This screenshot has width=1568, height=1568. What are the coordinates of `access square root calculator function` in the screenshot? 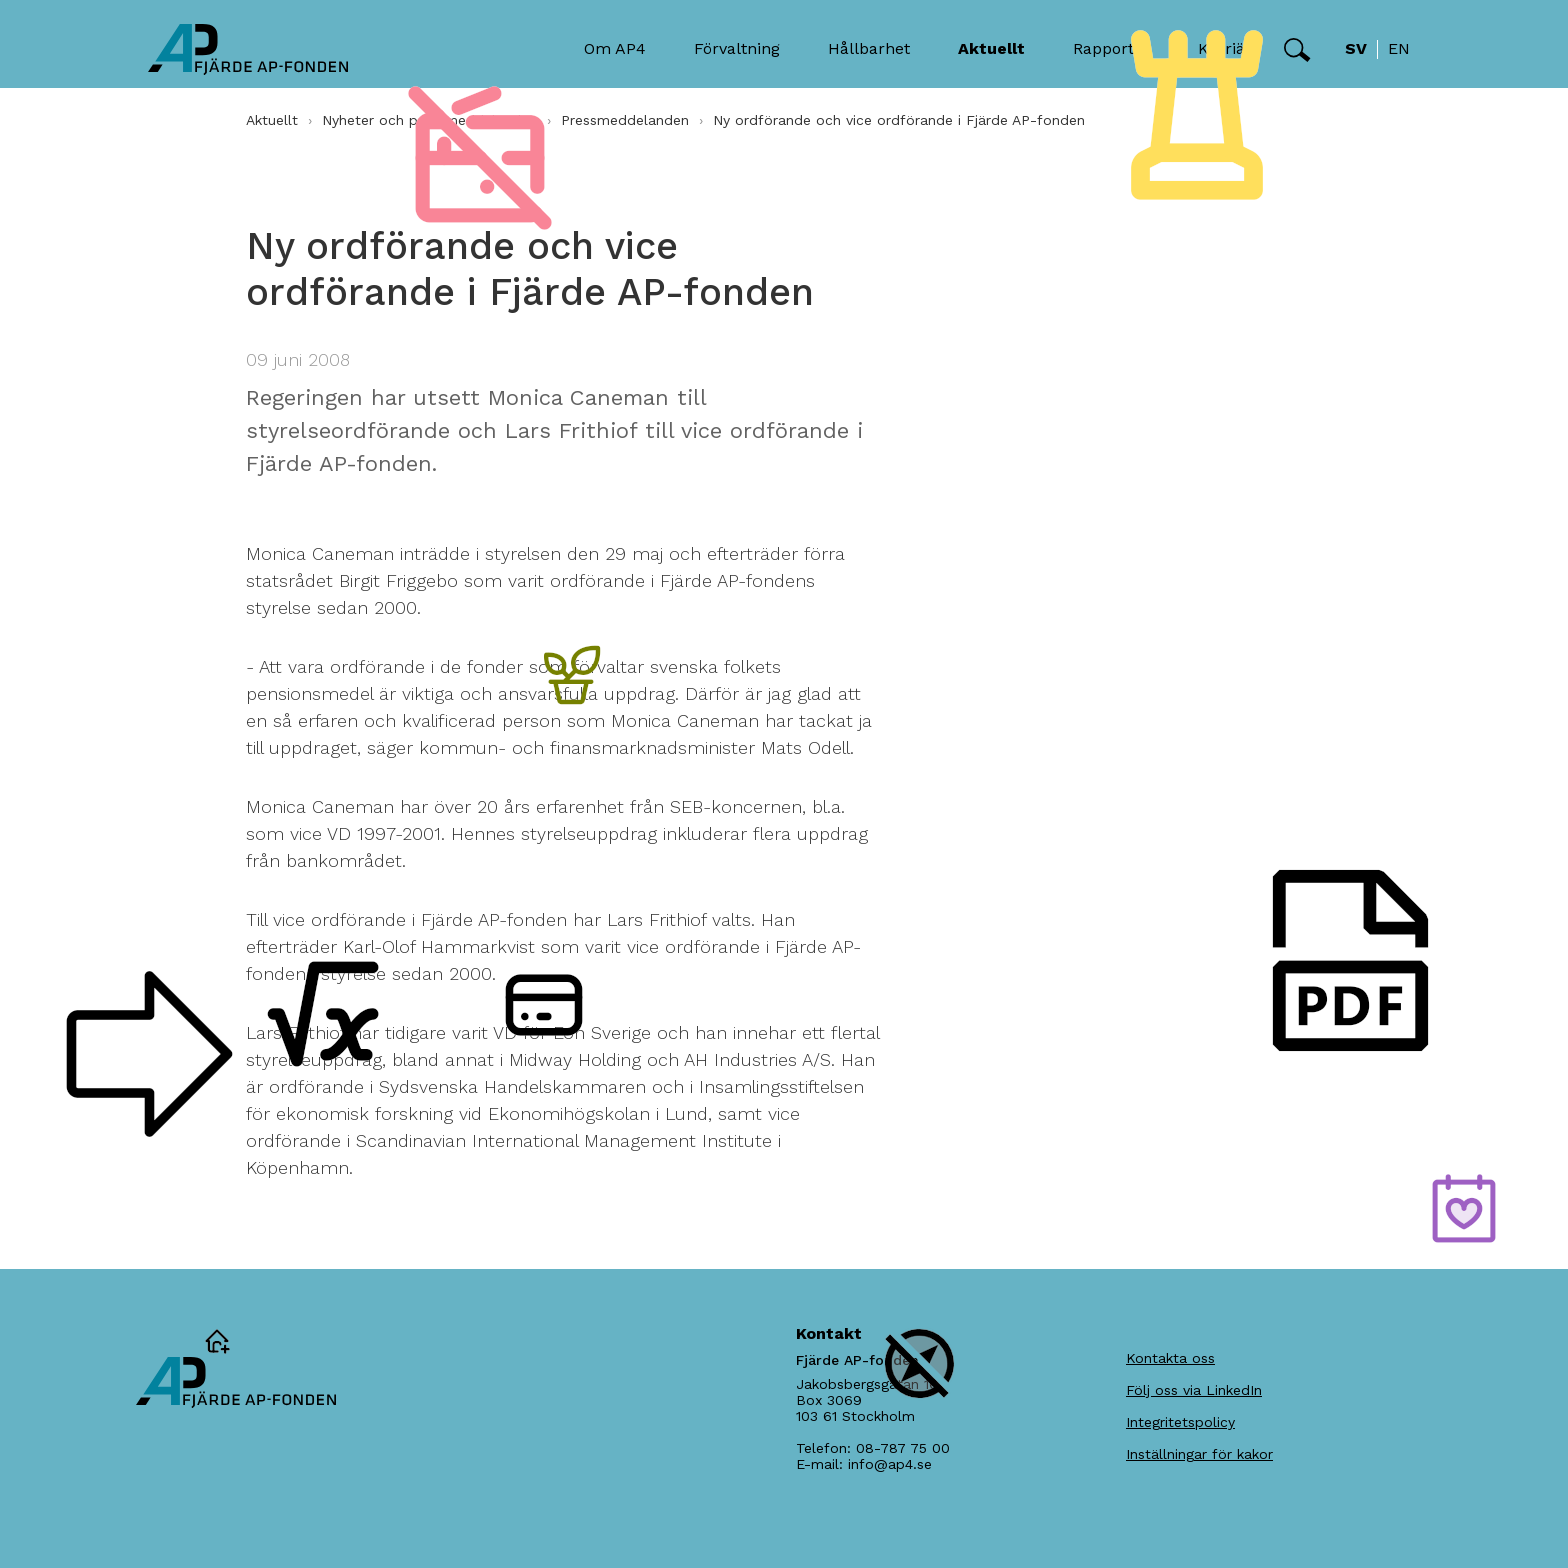 It's located at (326, 1014).